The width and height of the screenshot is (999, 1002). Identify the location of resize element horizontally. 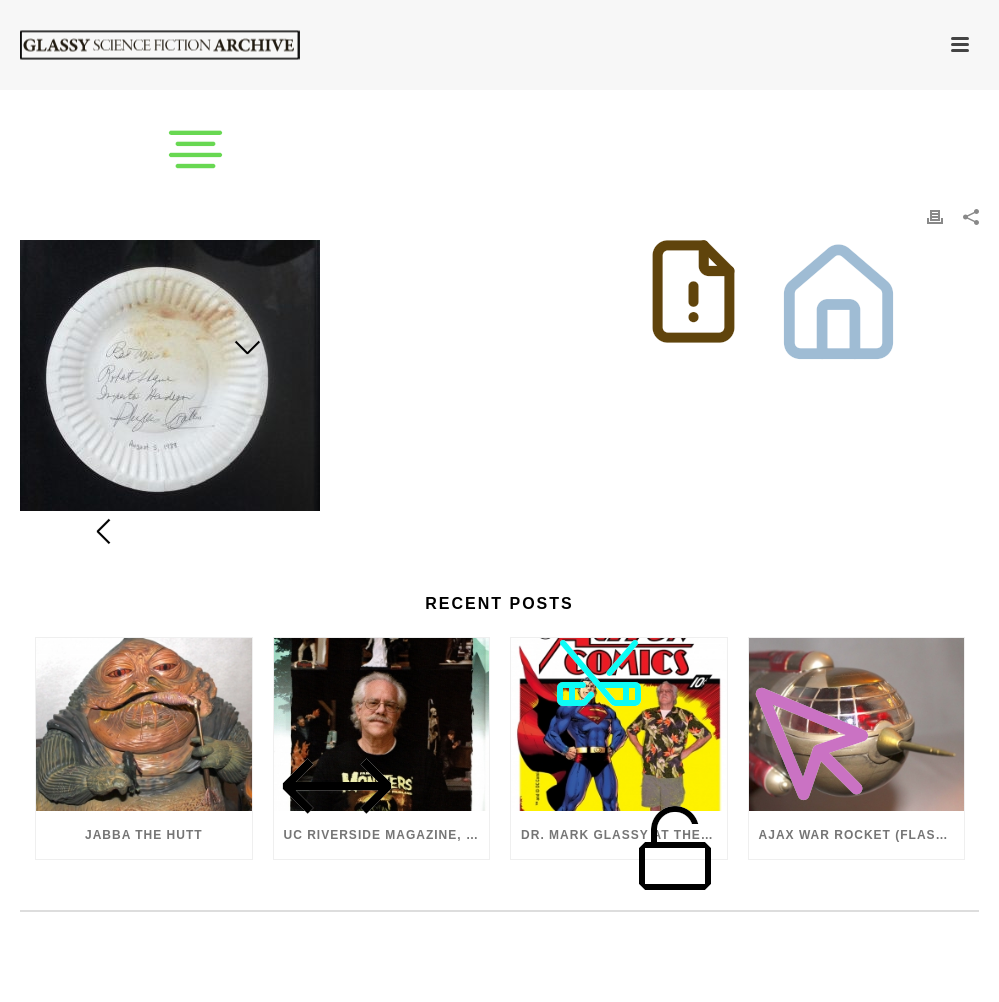
(337, 782).